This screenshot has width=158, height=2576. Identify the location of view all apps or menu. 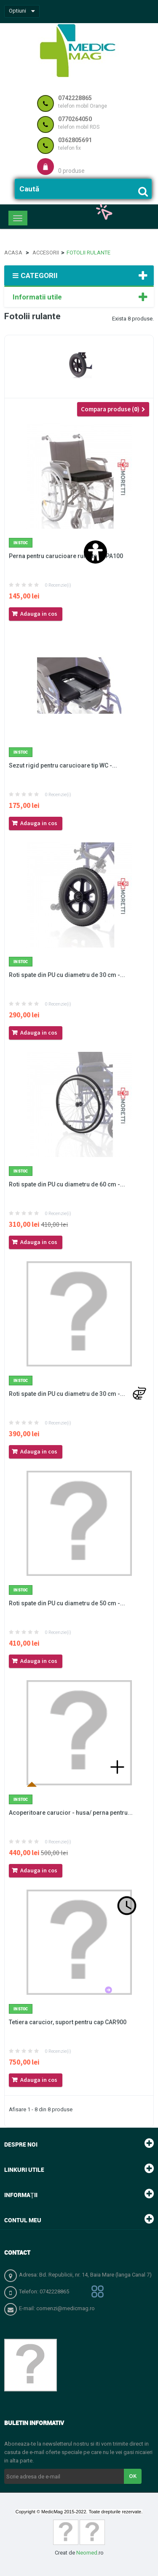
(97, 2291).